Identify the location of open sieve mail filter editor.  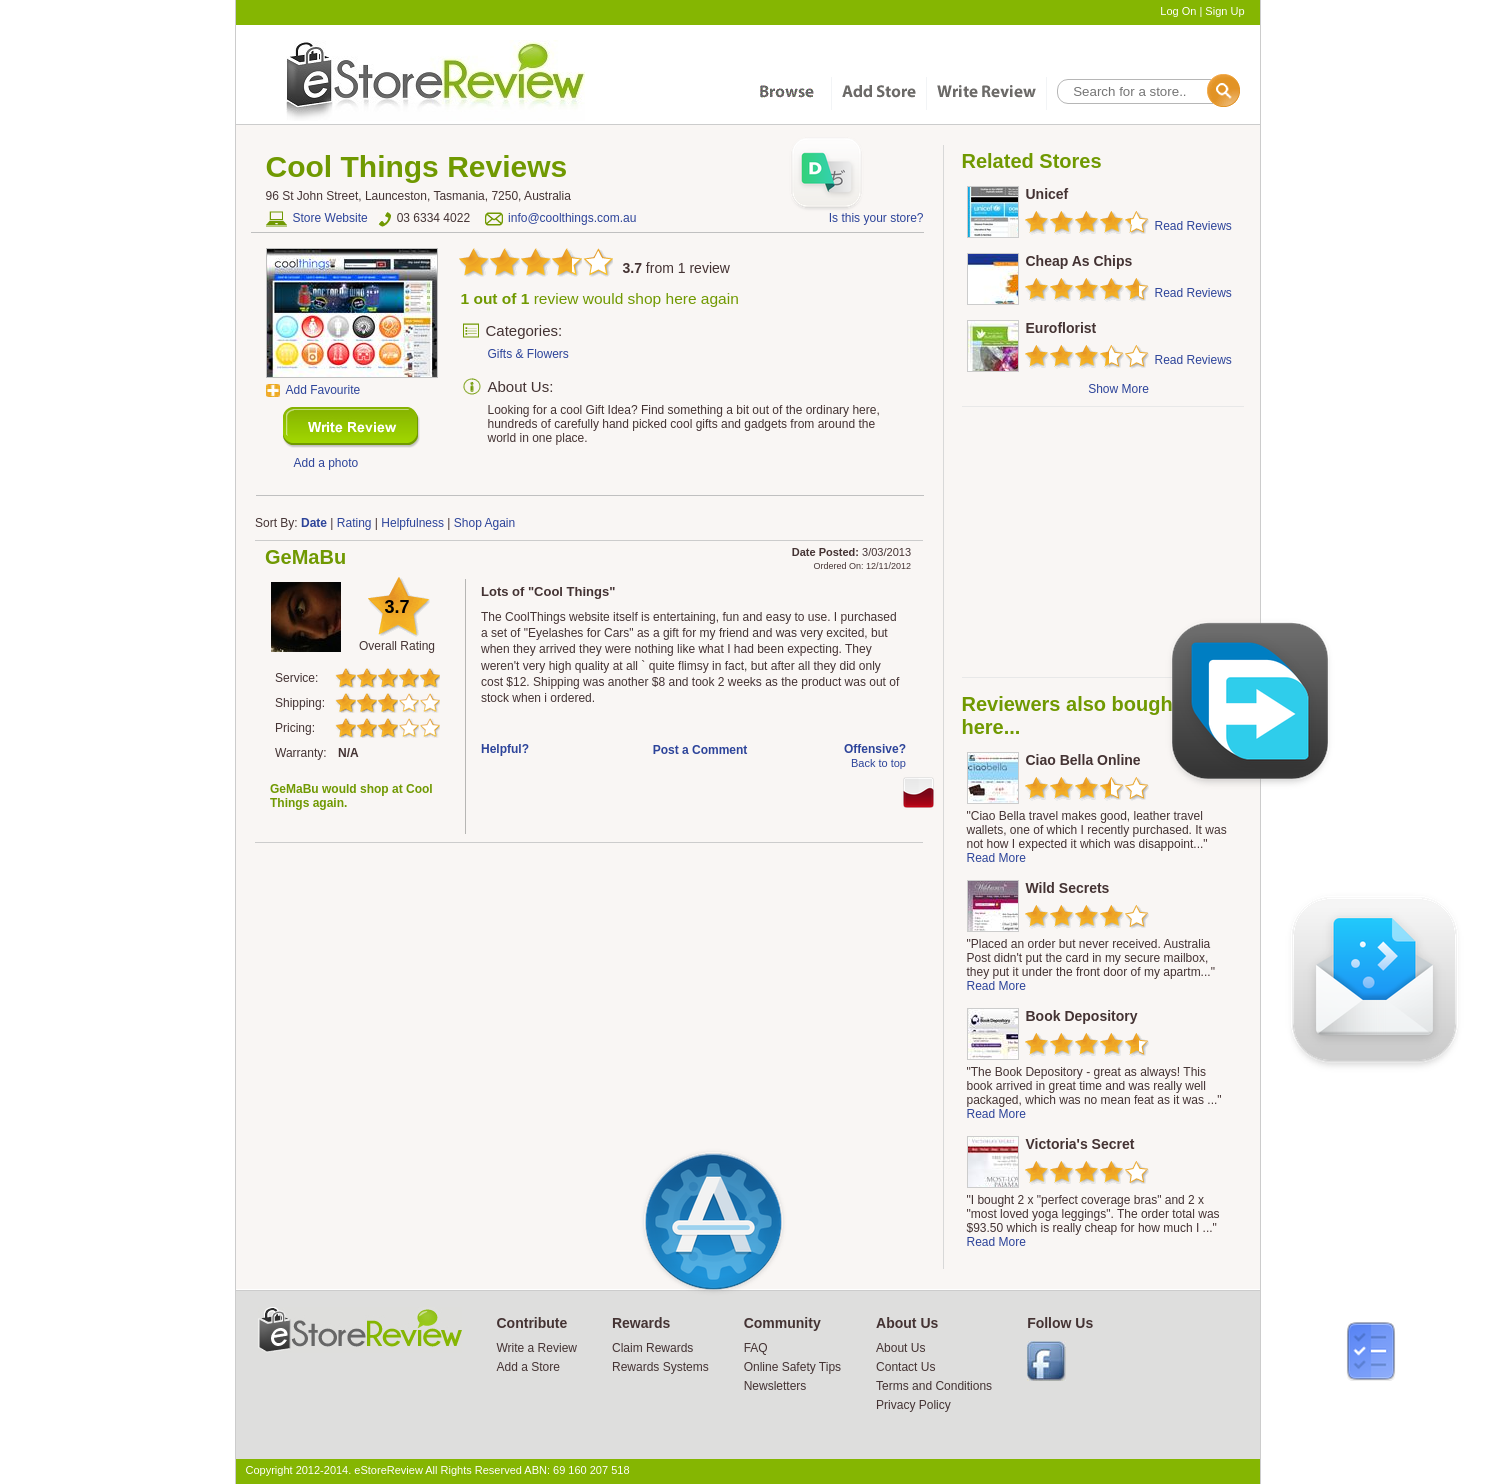
(1374, 979).